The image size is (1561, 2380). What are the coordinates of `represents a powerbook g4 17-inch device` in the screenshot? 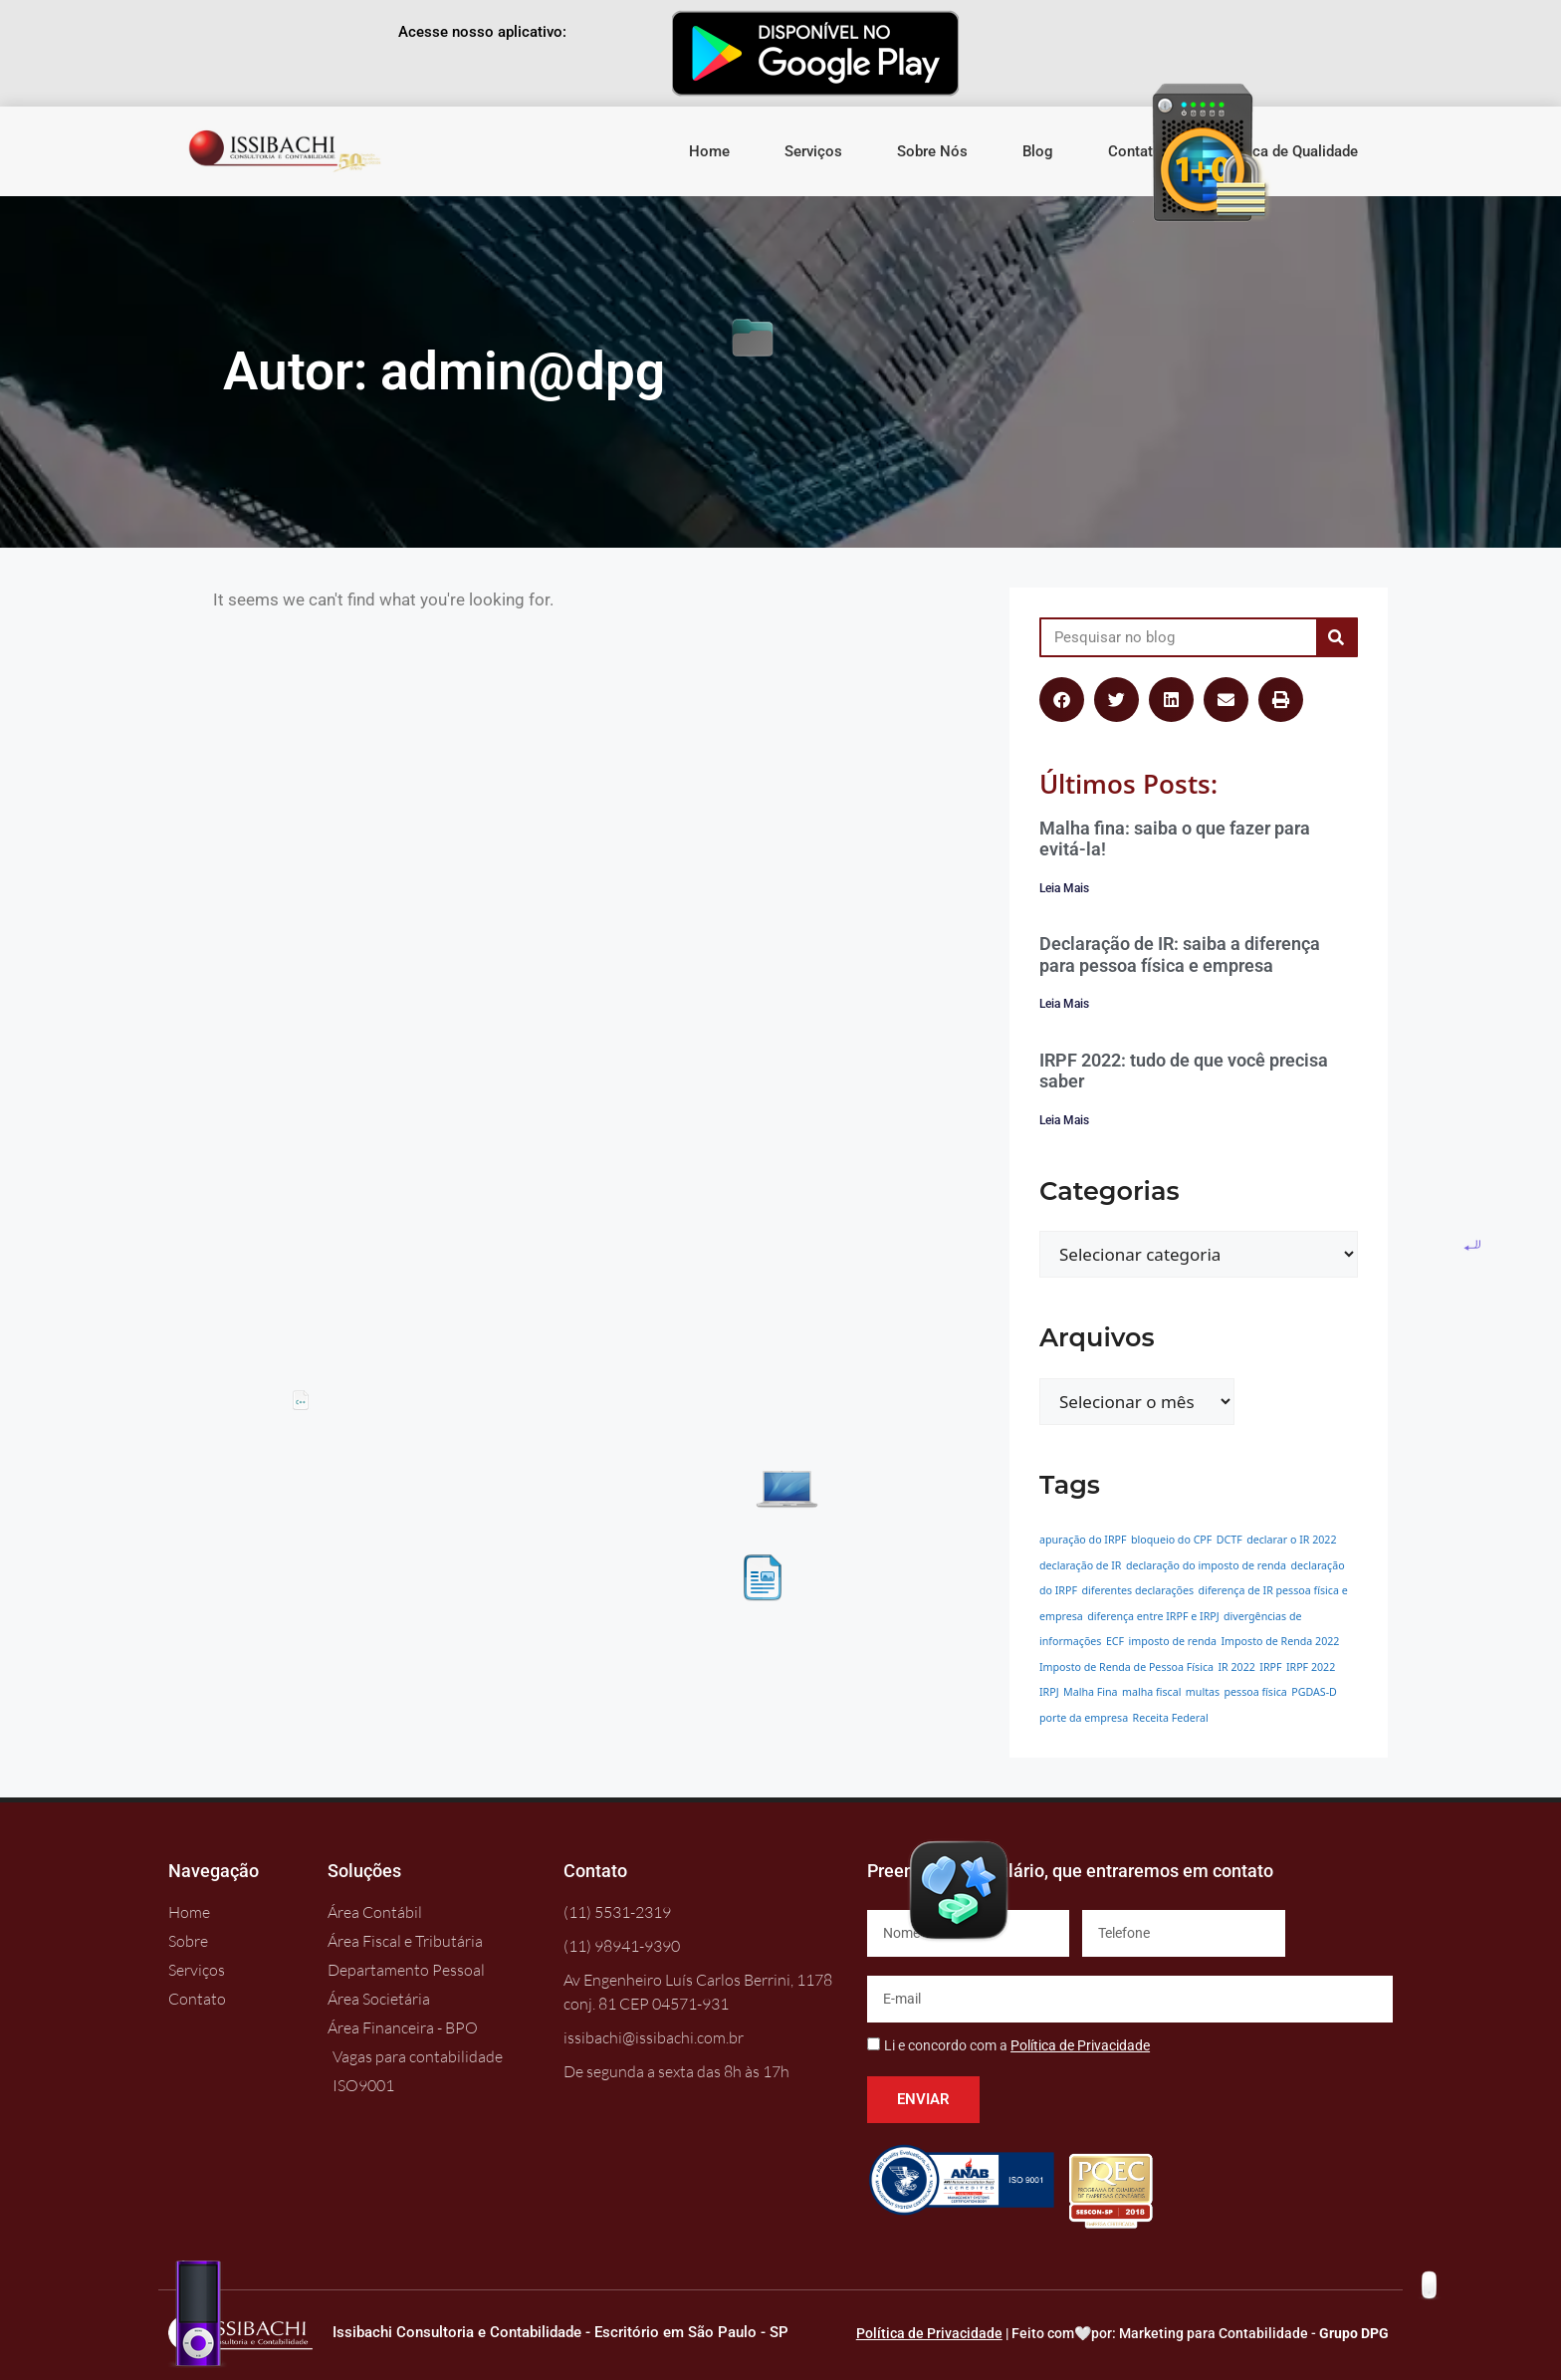 It's located at (786, 1488).